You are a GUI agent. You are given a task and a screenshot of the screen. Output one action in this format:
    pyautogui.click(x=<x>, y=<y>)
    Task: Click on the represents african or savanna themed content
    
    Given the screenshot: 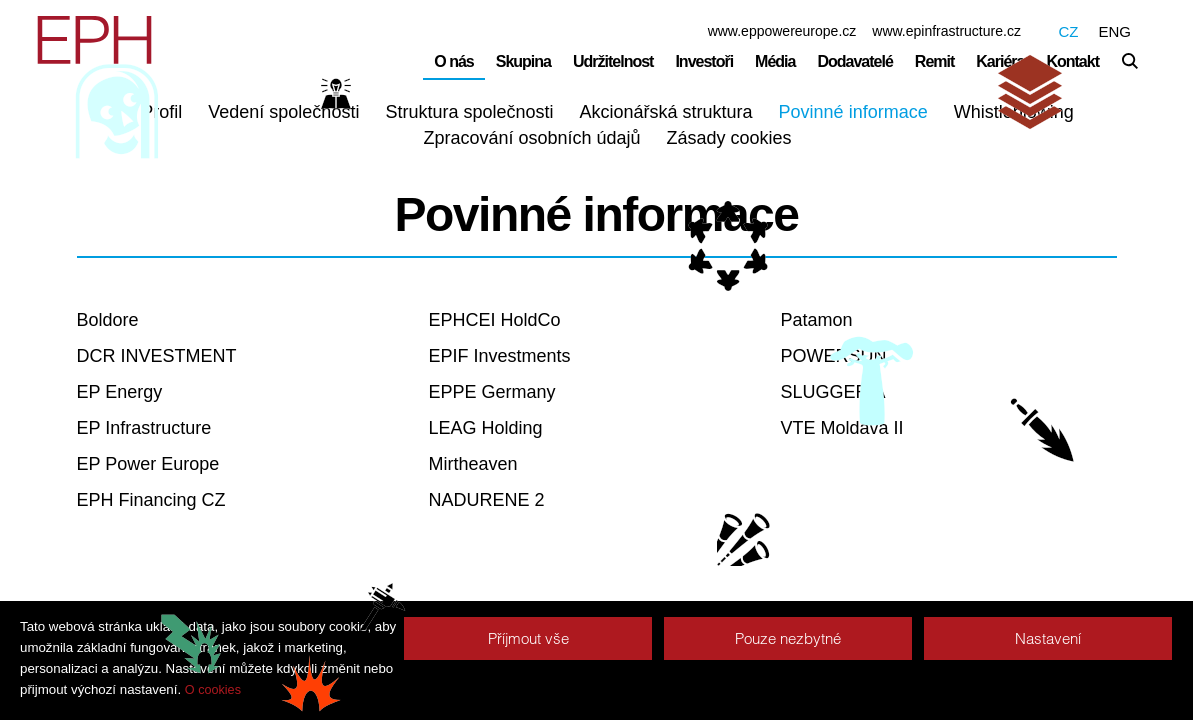 What is the action you would take?
    pyautogui.click(x=874, y=380)
    